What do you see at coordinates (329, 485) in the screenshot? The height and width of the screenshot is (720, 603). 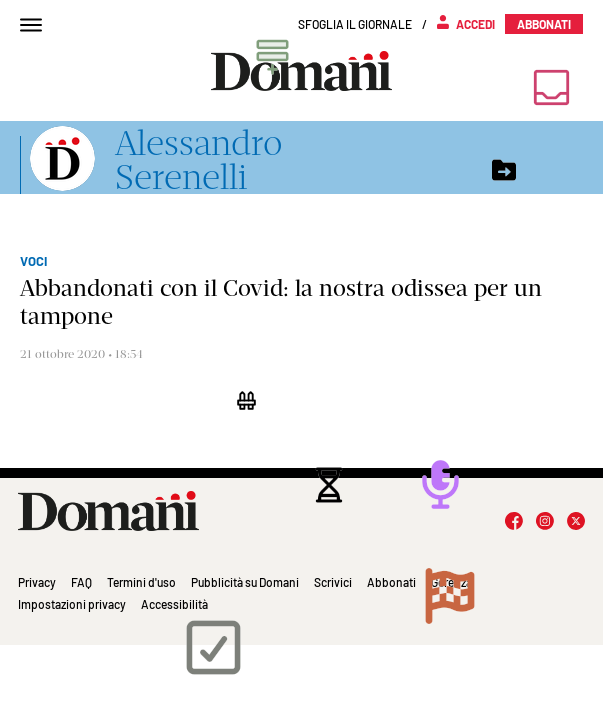 I see `indicates loading or processing in progress` at bounding box center [329, 485].